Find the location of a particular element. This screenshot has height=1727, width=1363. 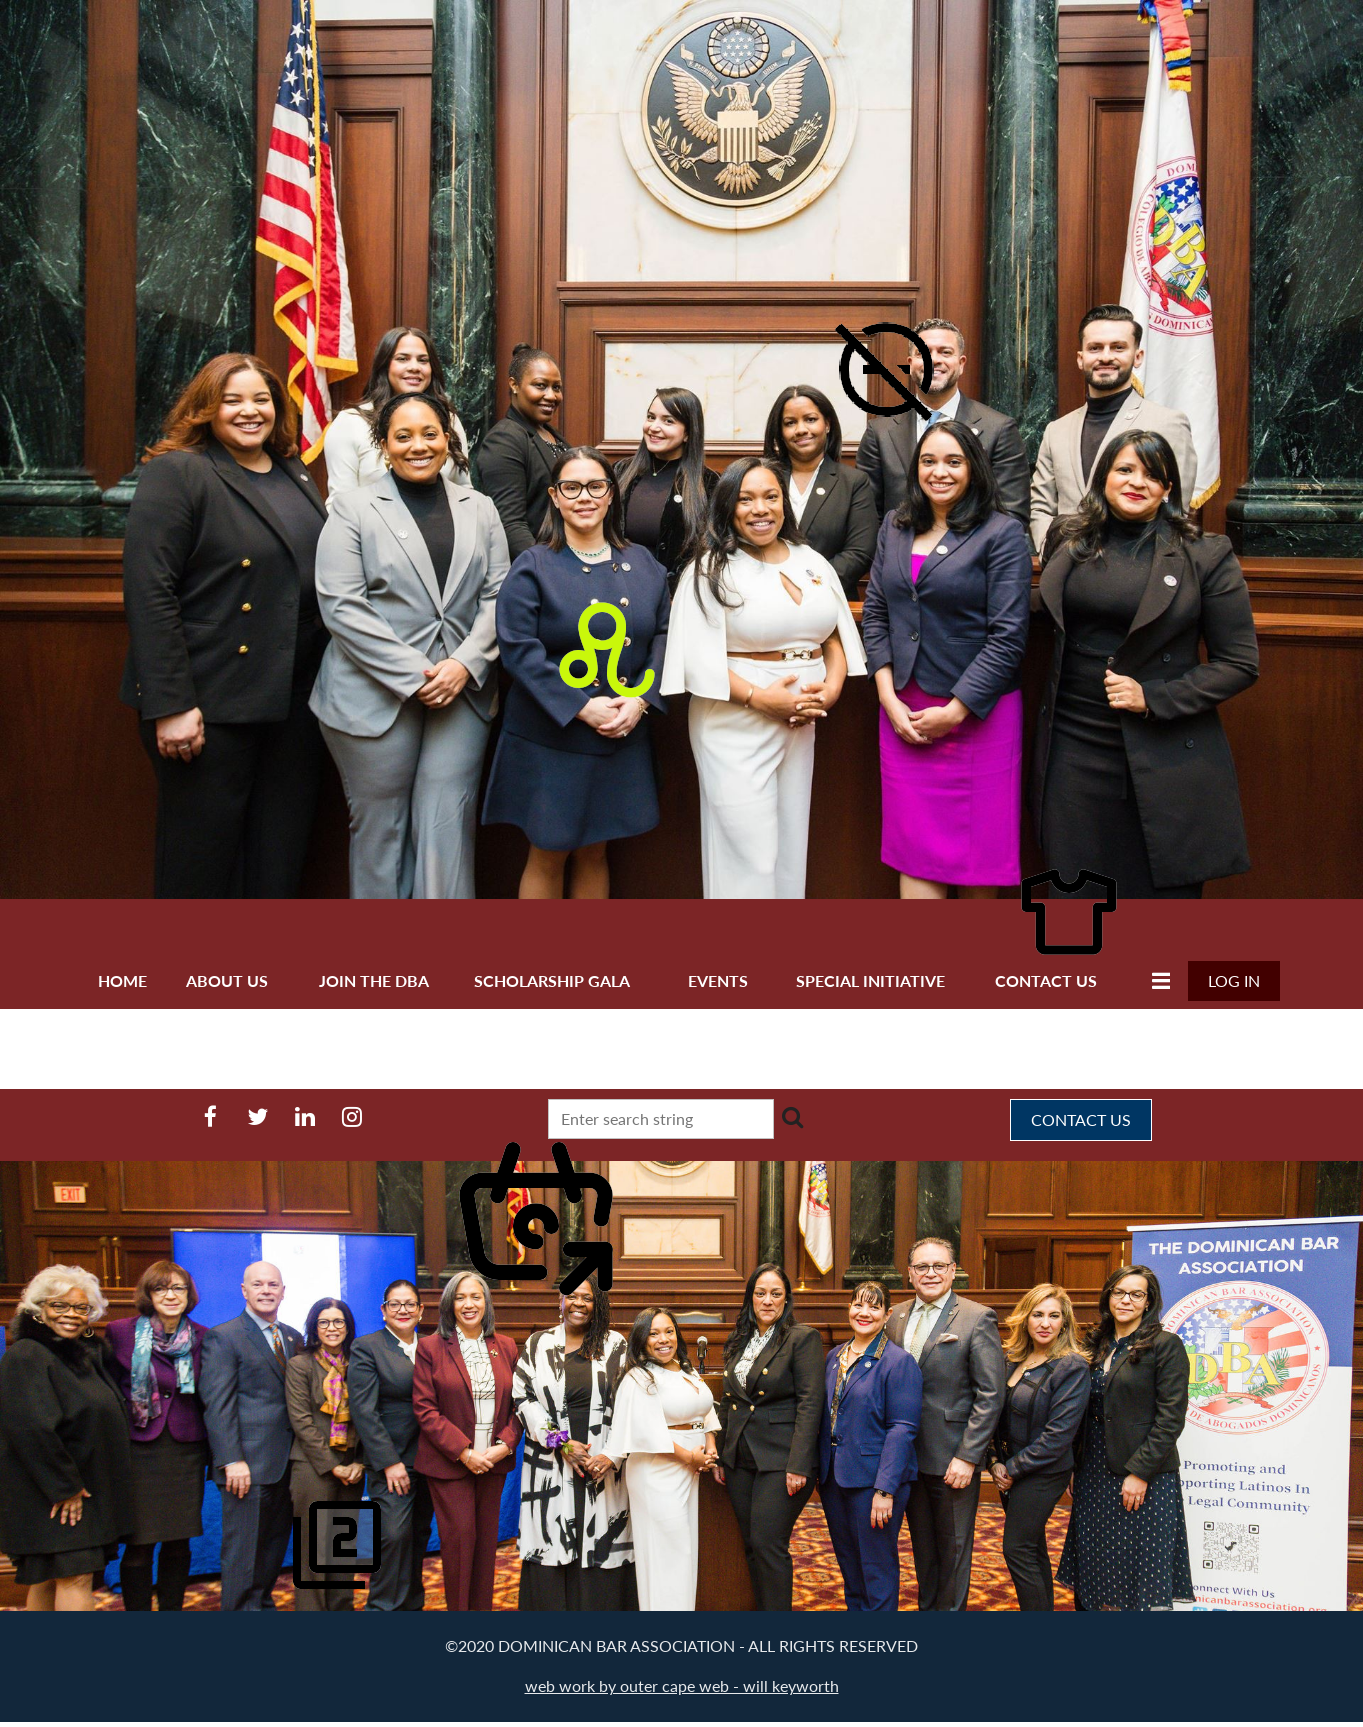

indicates leo zodiac sign is located at coordinates (607, 650).